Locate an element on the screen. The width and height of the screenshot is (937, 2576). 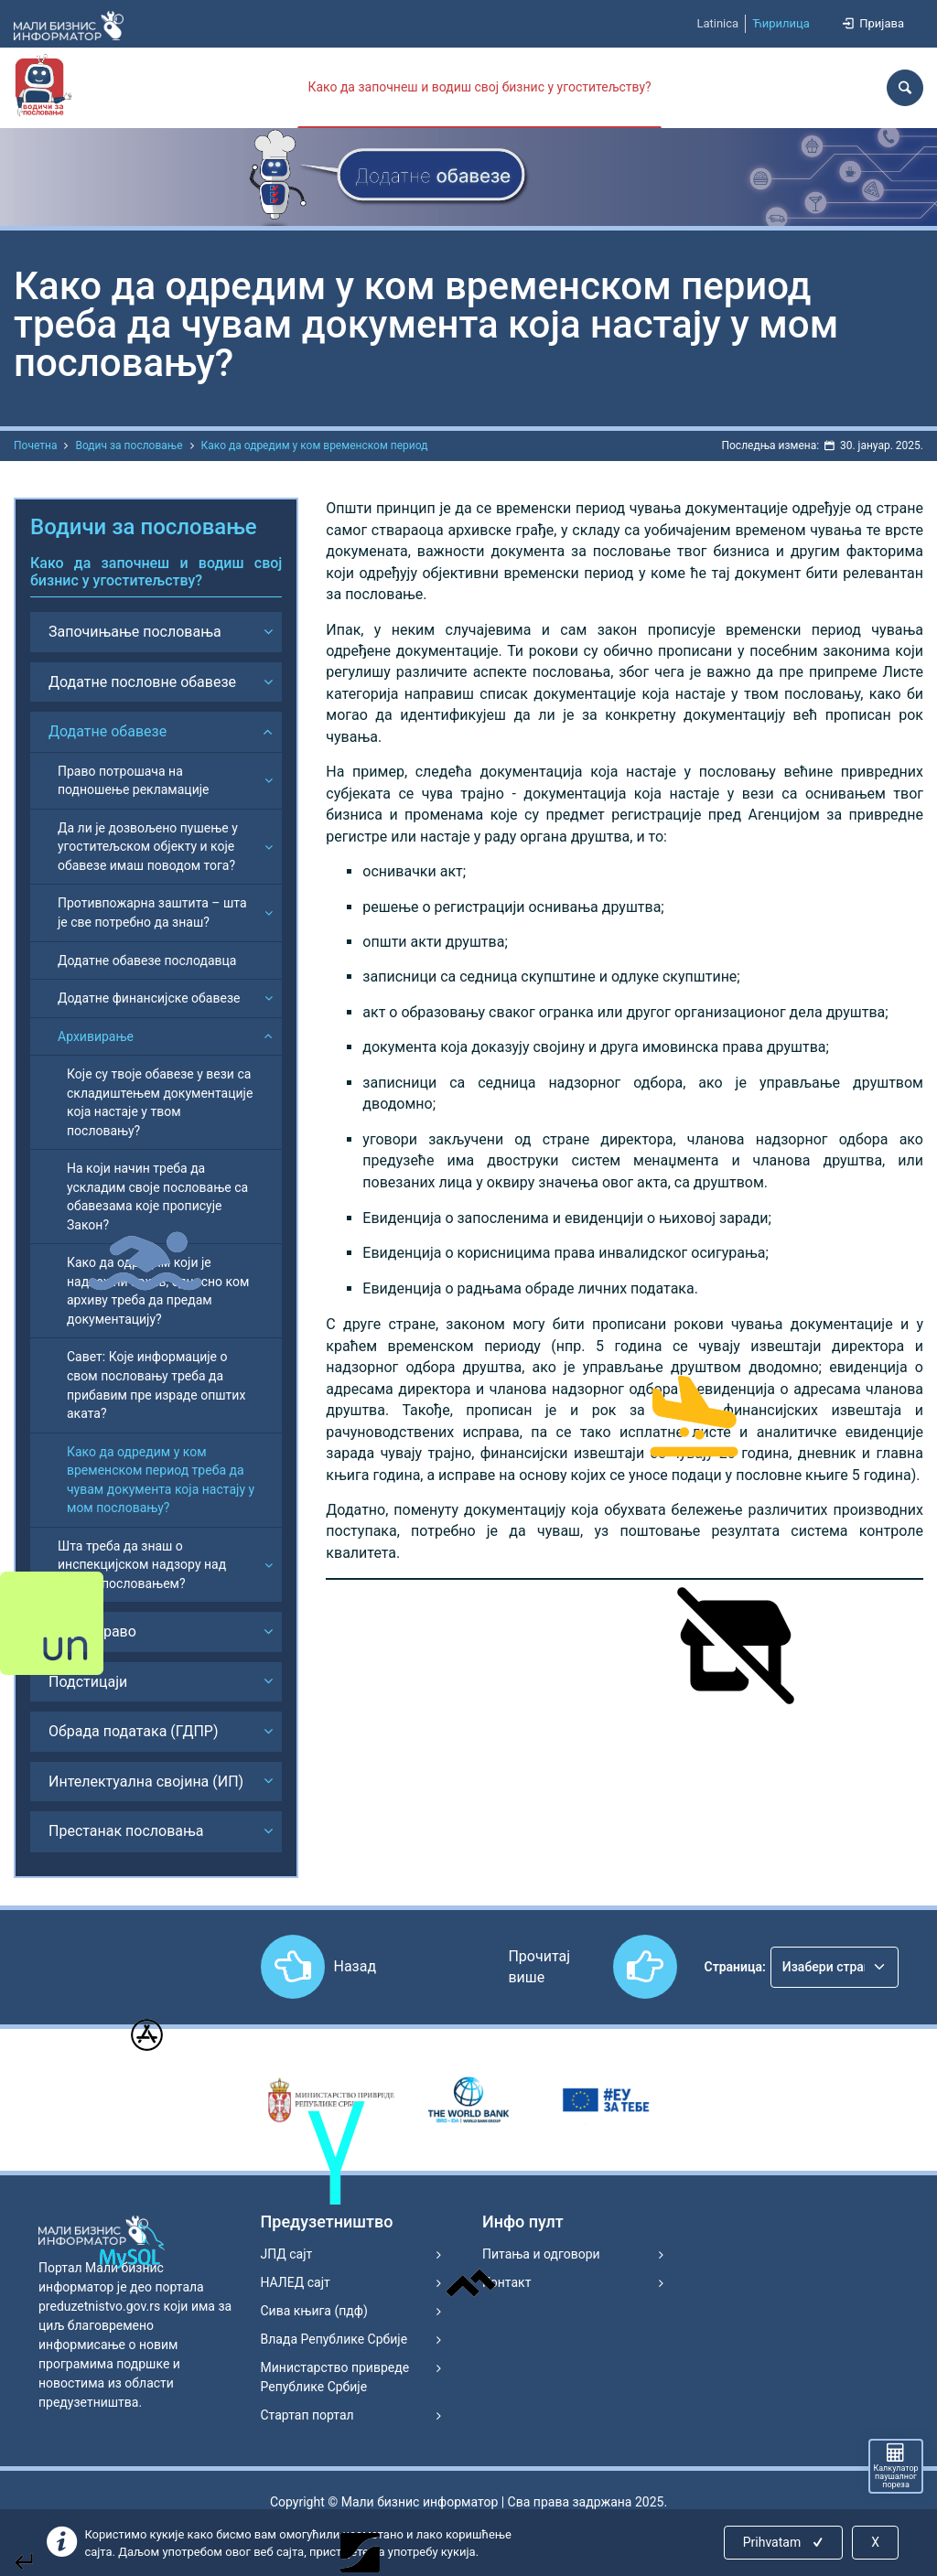
access swimming pool or aquatic facilities is located at coordinates (145, 1261).